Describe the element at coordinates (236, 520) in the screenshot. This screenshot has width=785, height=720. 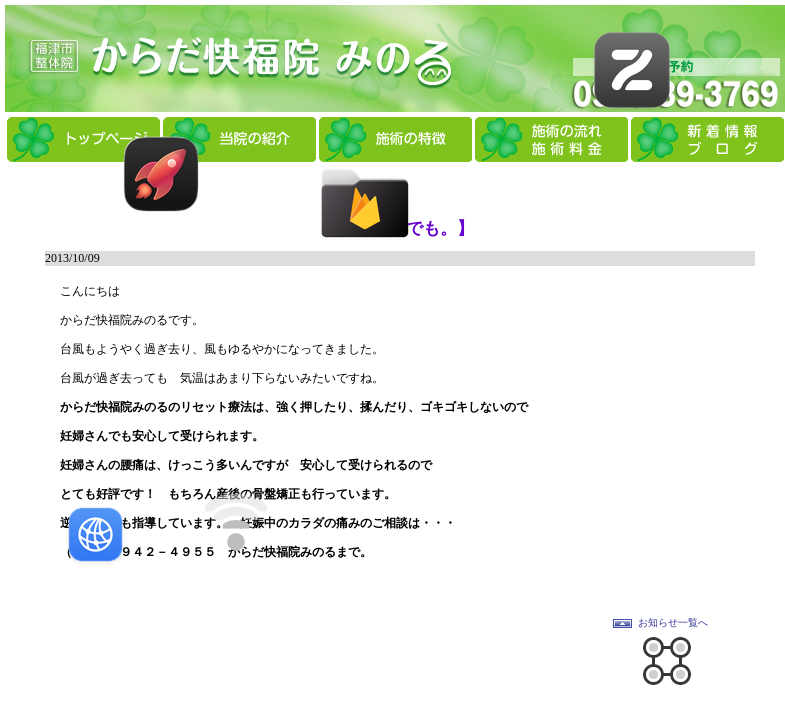
I see `indicates moderate wireless signal strength` at that location.